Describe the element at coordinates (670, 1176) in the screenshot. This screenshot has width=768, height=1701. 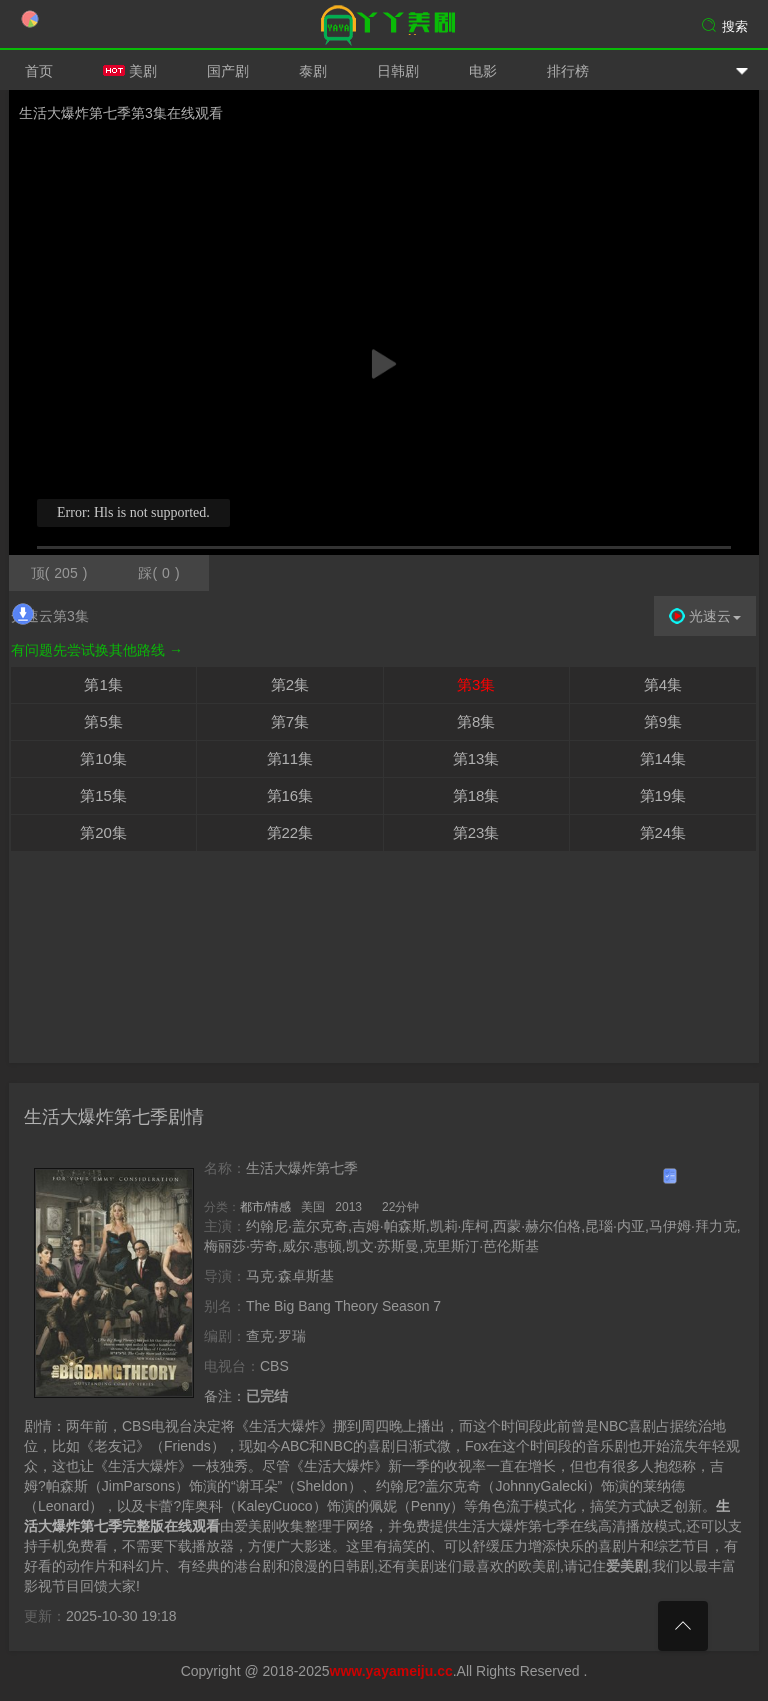
I see `open the to-do list app` at that location.